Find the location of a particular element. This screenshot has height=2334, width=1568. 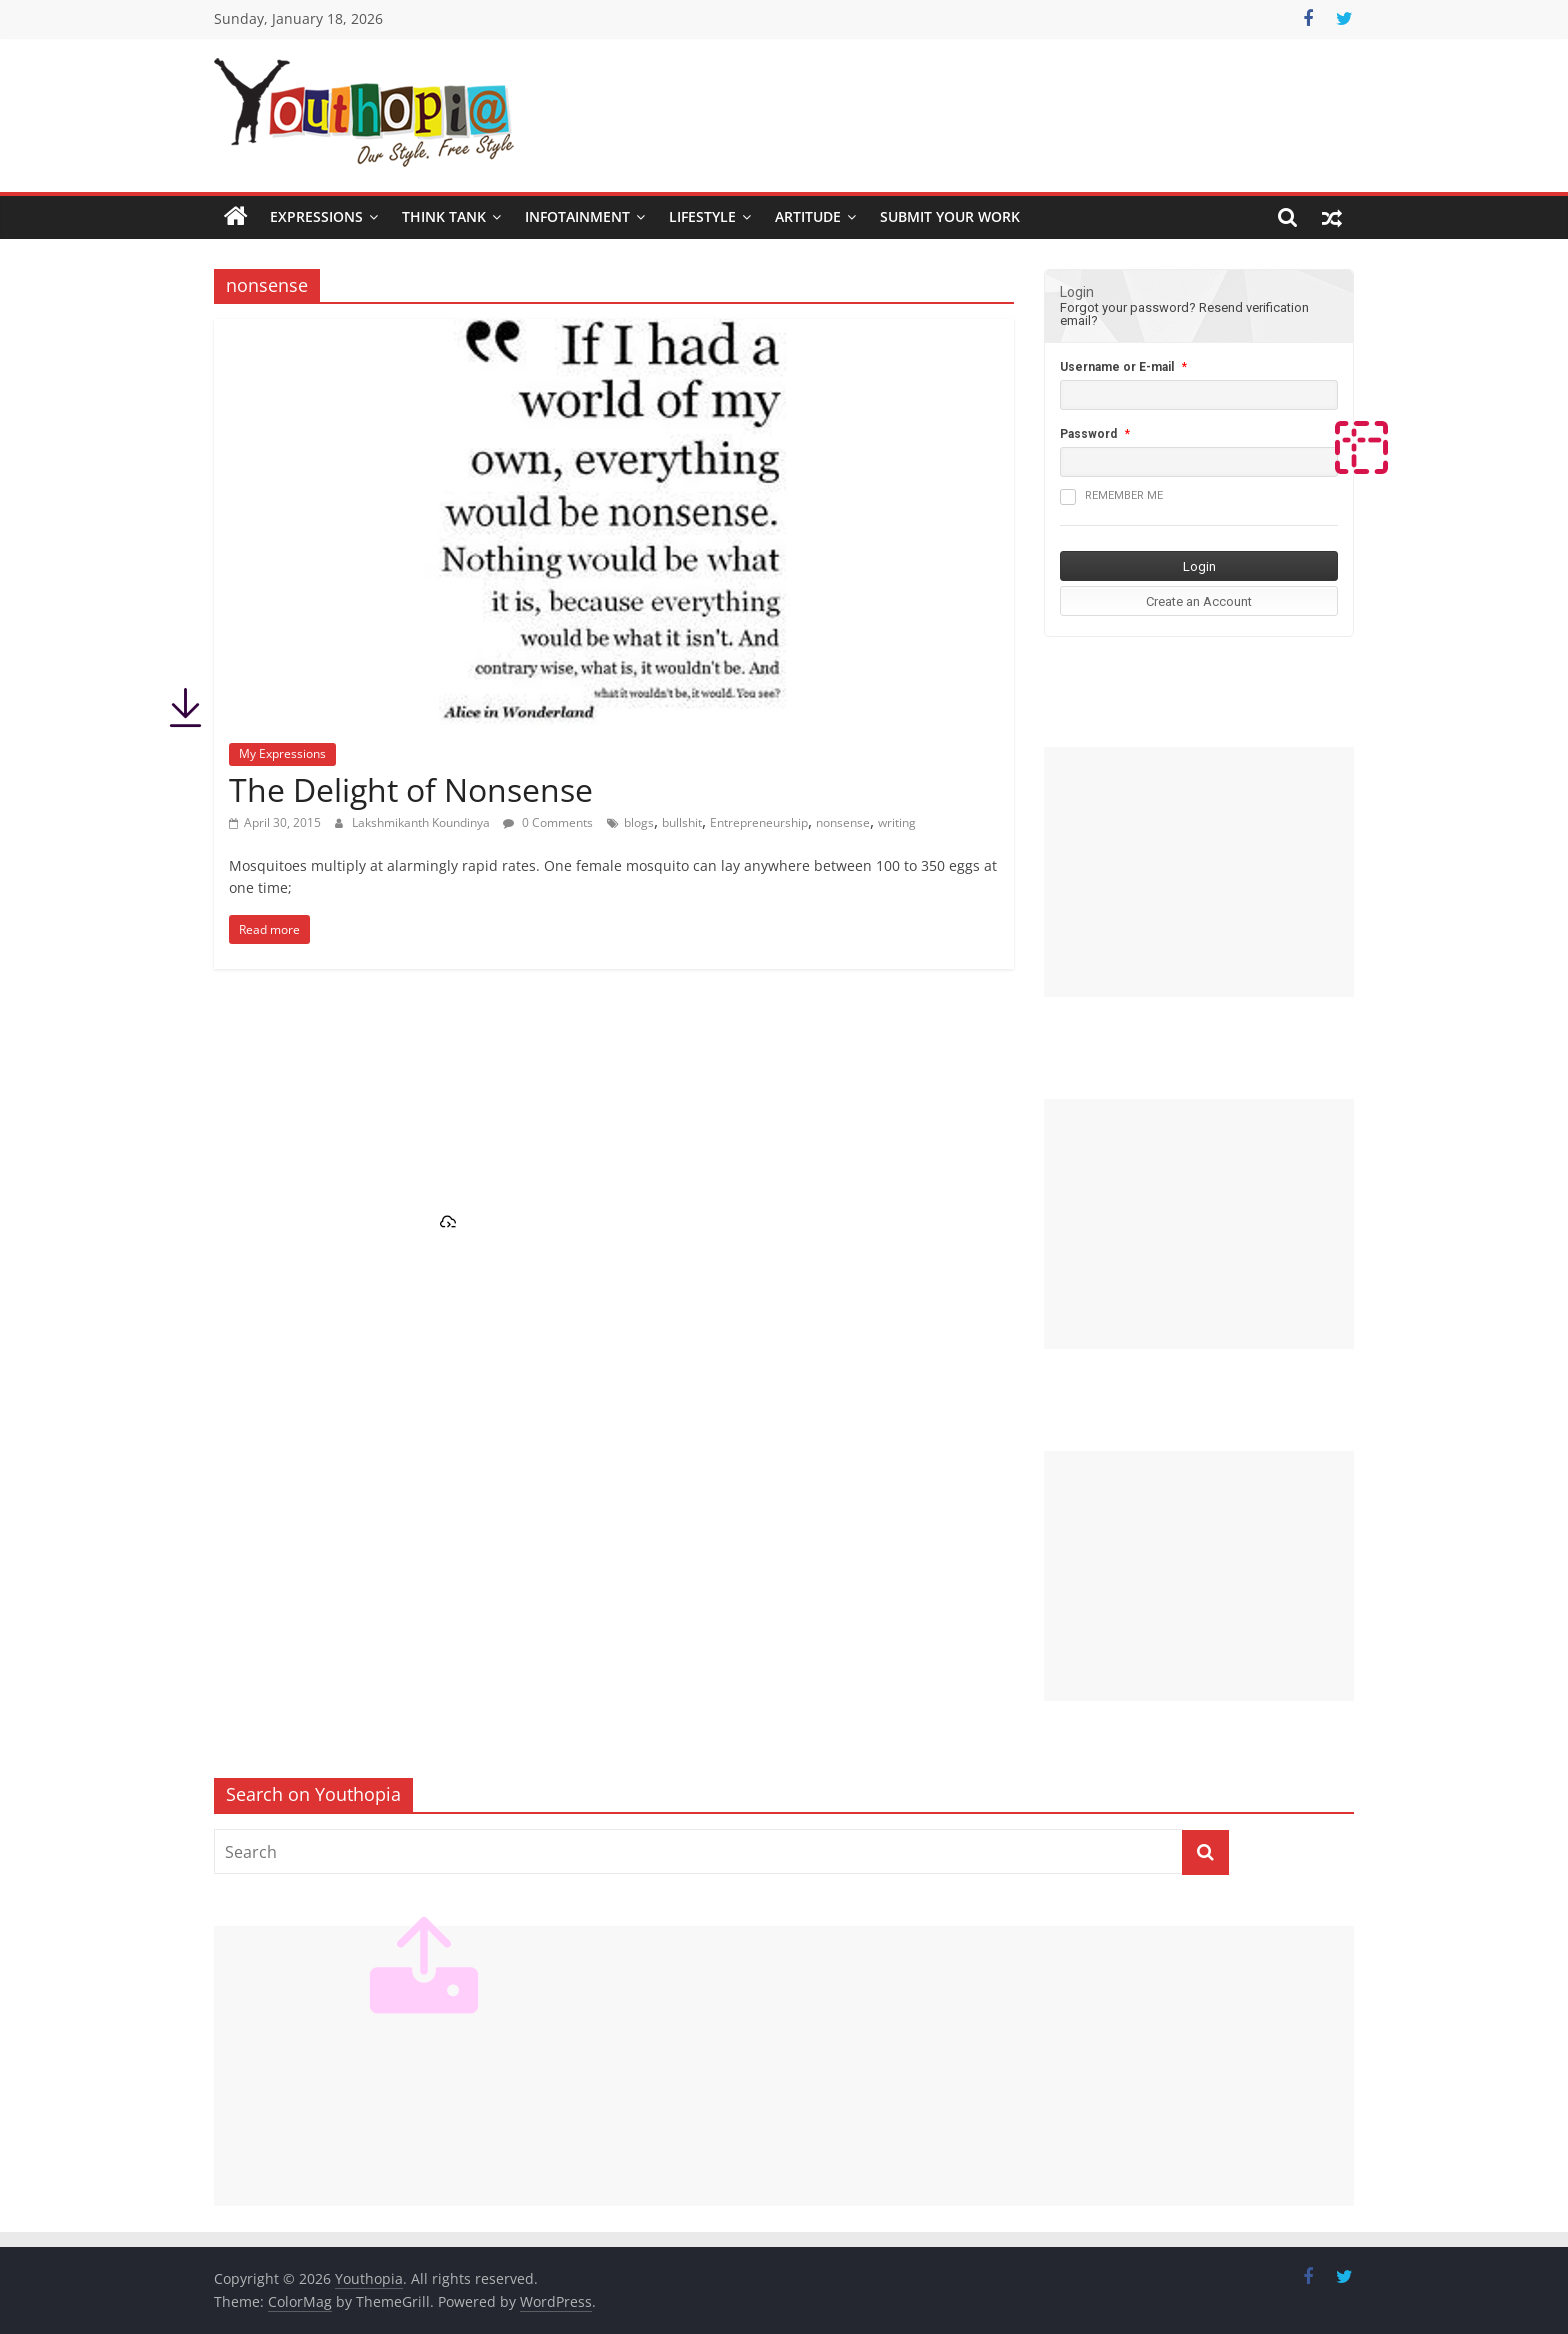

access cloud-based AI agent or assistant is located at coordinates (448, 1222).